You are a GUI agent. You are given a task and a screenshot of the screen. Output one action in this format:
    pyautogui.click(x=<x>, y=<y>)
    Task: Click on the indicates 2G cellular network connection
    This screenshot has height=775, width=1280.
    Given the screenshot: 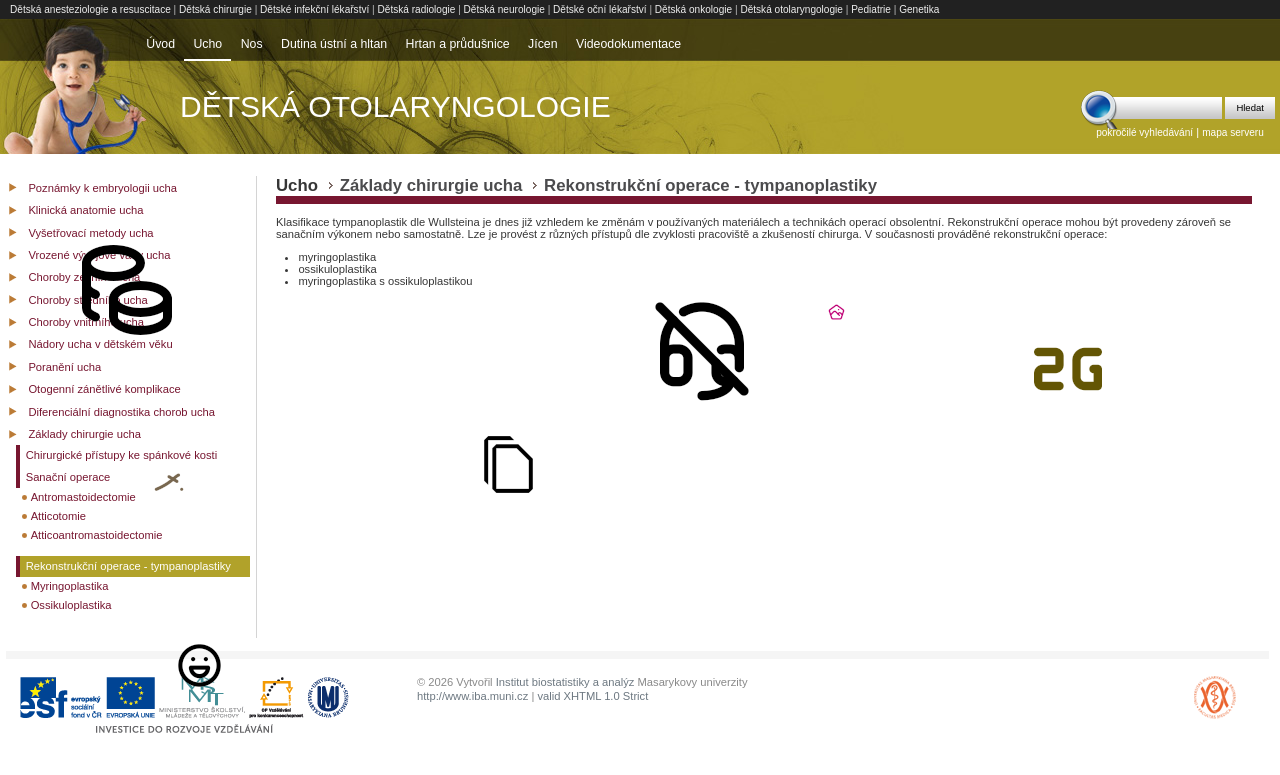 What is the action you would take?
    pyautogui.click(x=1068, y=369)
    